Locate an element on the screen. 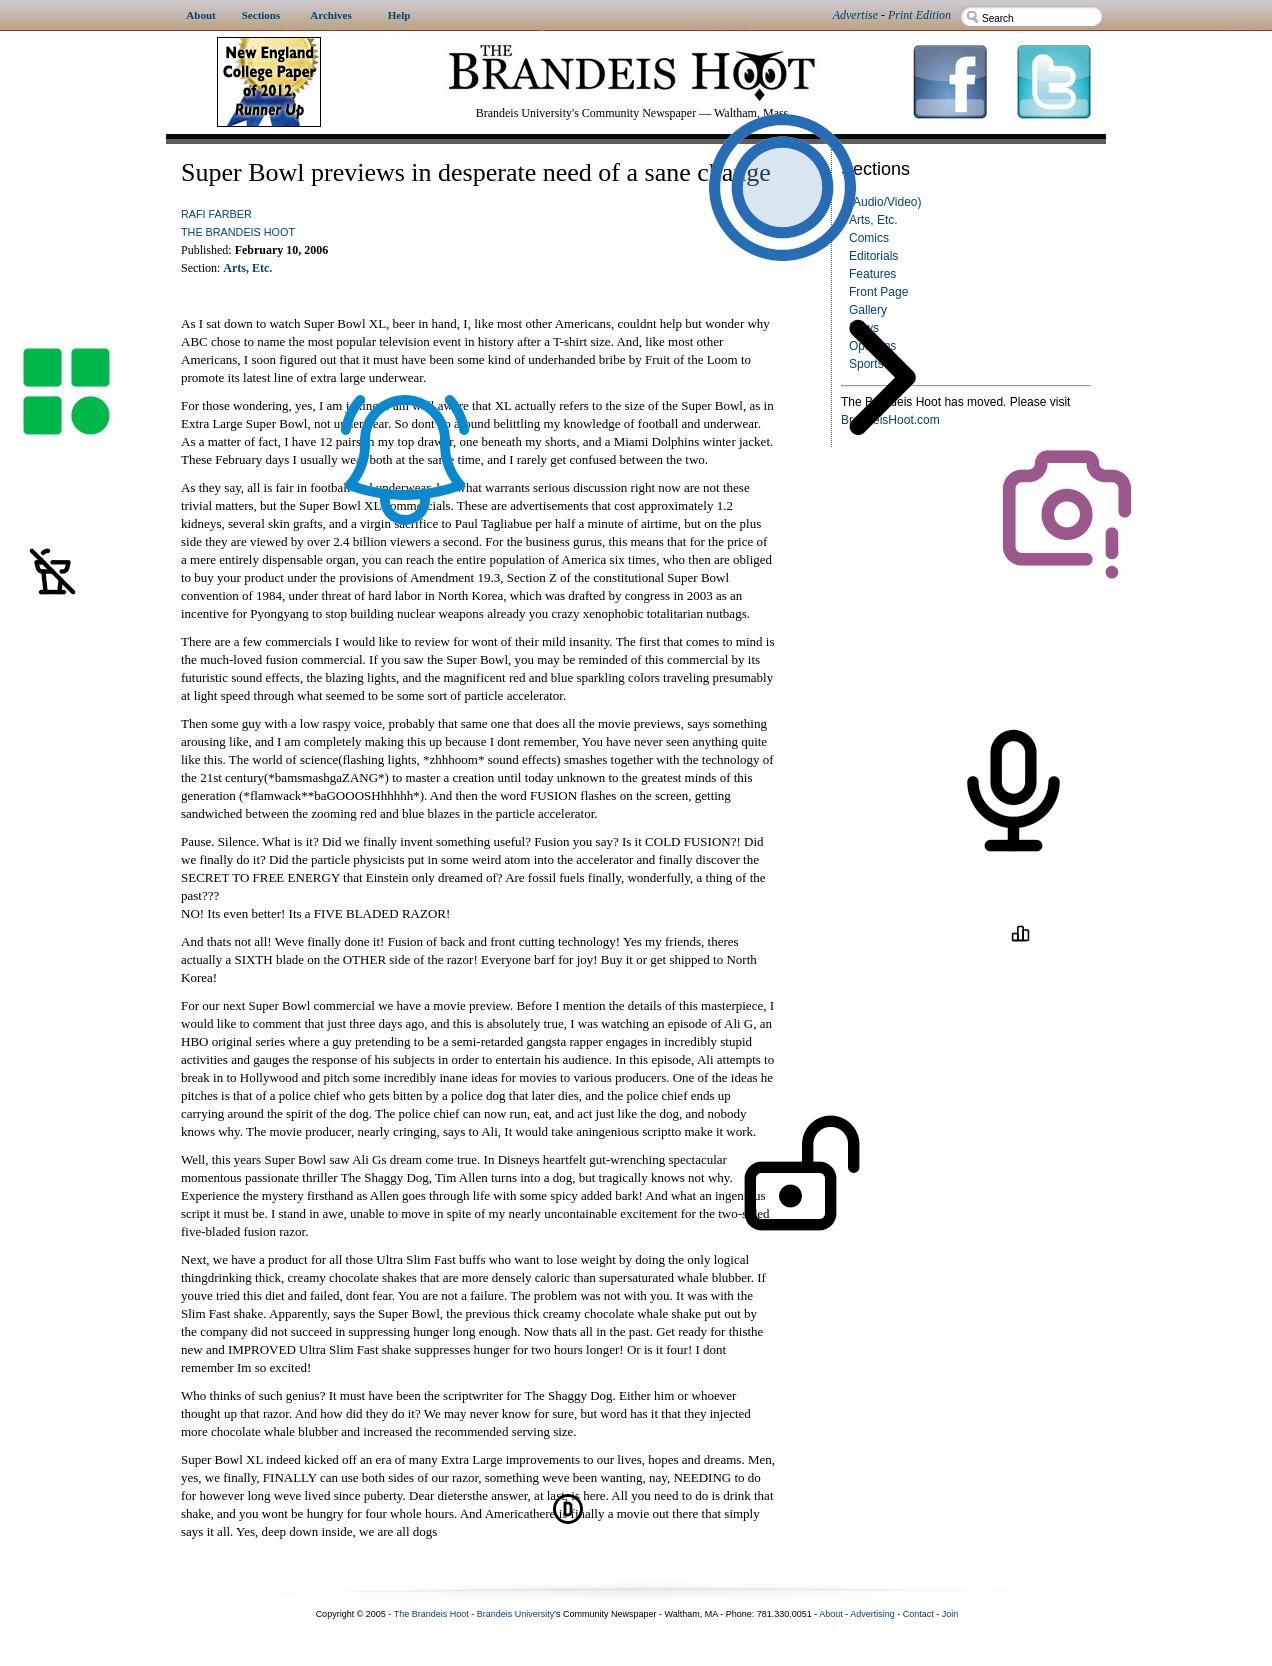 This screenshot has width=1272, height=1666. browse categories or sections is located at coordinates (66, 391).